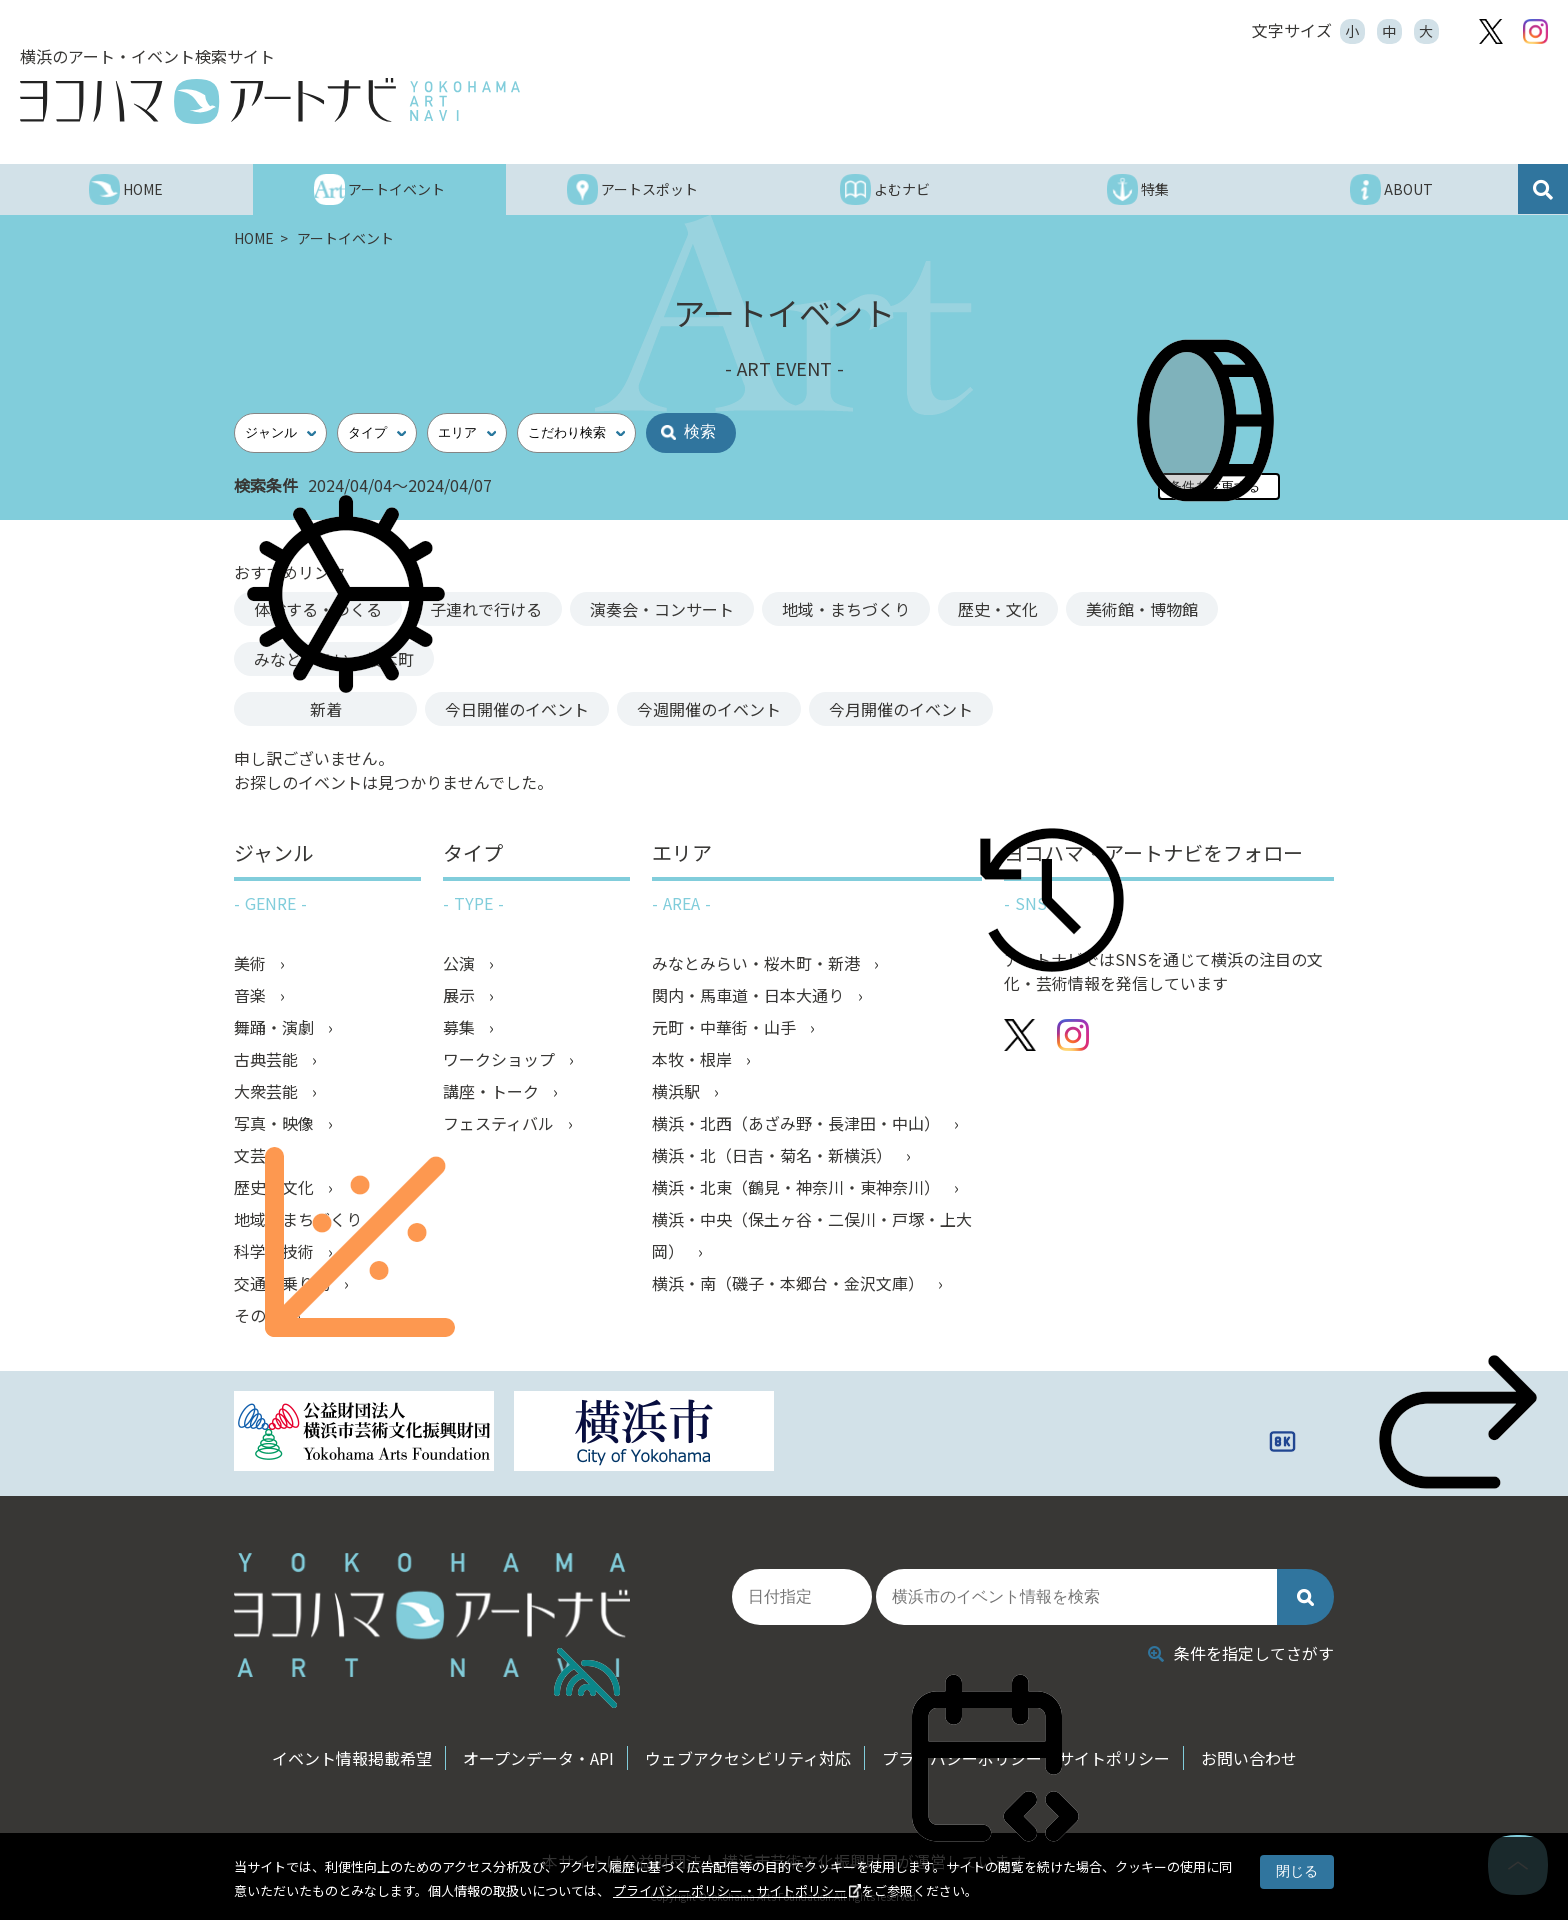  Describe the element at coordinates (346, 594) in the screenshot. I see `access settings or preferences` at that location.